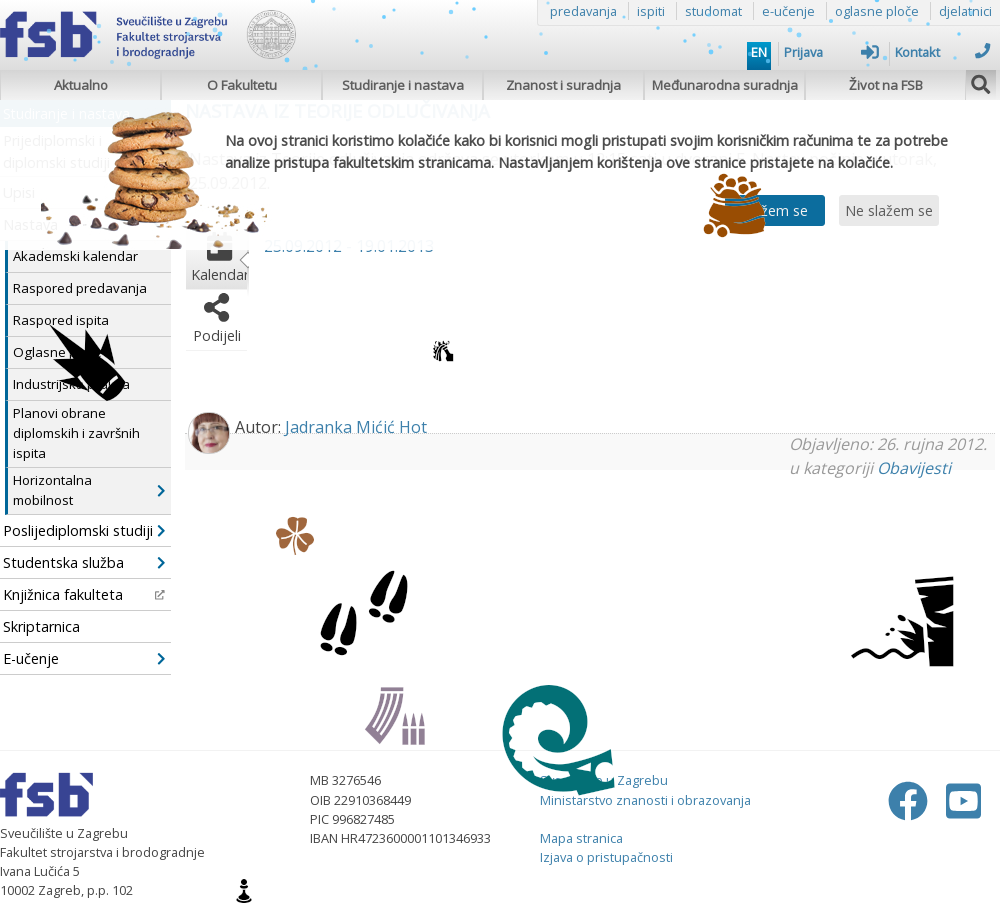 This screenshot has height=921, width=1000. Describe the element at coordinates (902, 615) in the screenshot. I see `indicates coastal or cliff terrain in a game map` at that location.